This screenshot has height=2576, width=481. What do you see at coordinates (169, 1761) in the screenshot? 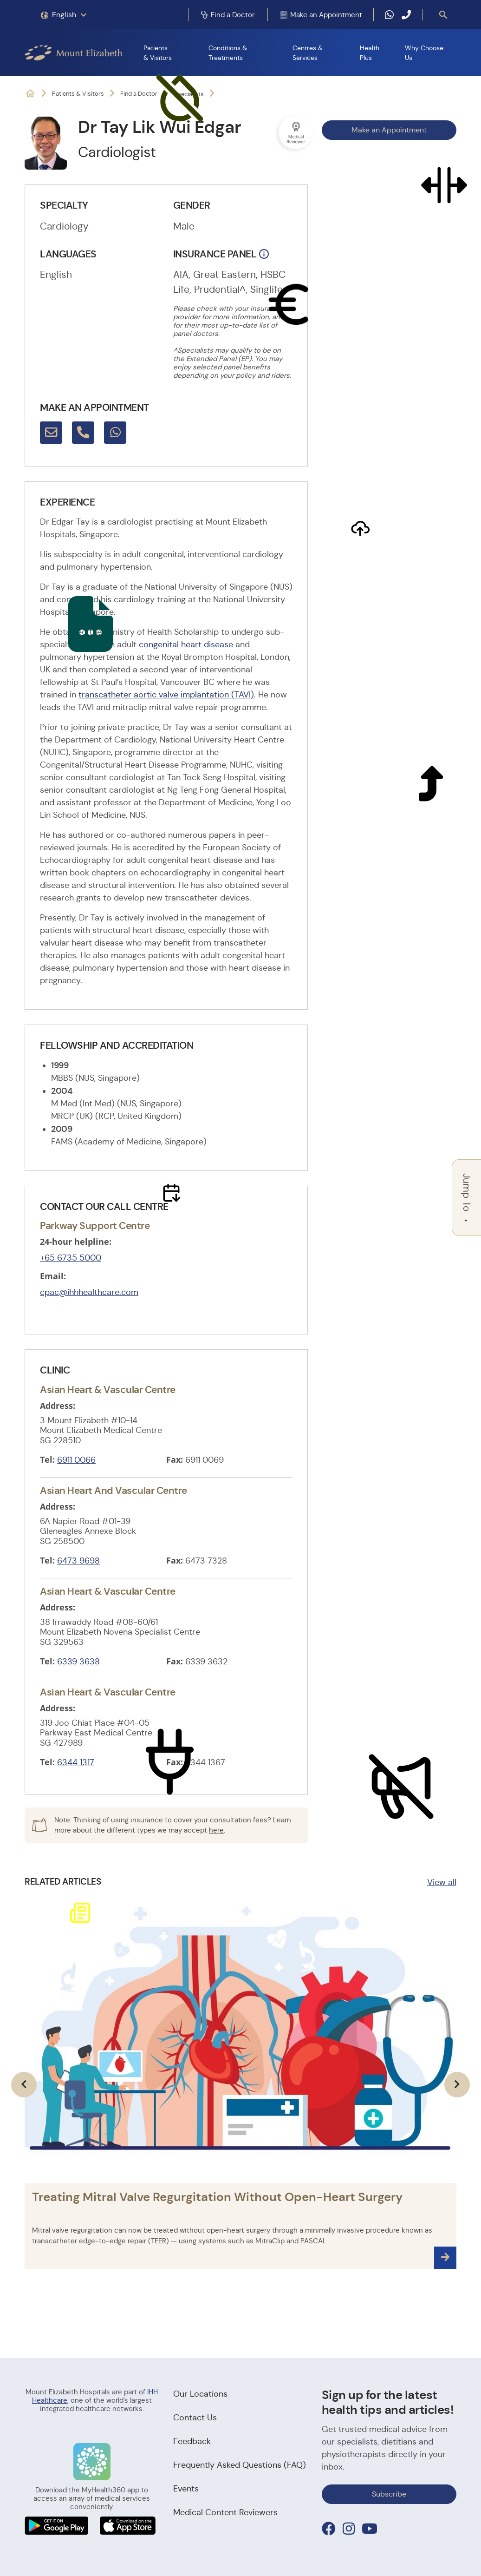
I see `connect to power or charging` at bounding box center [169, 1761].